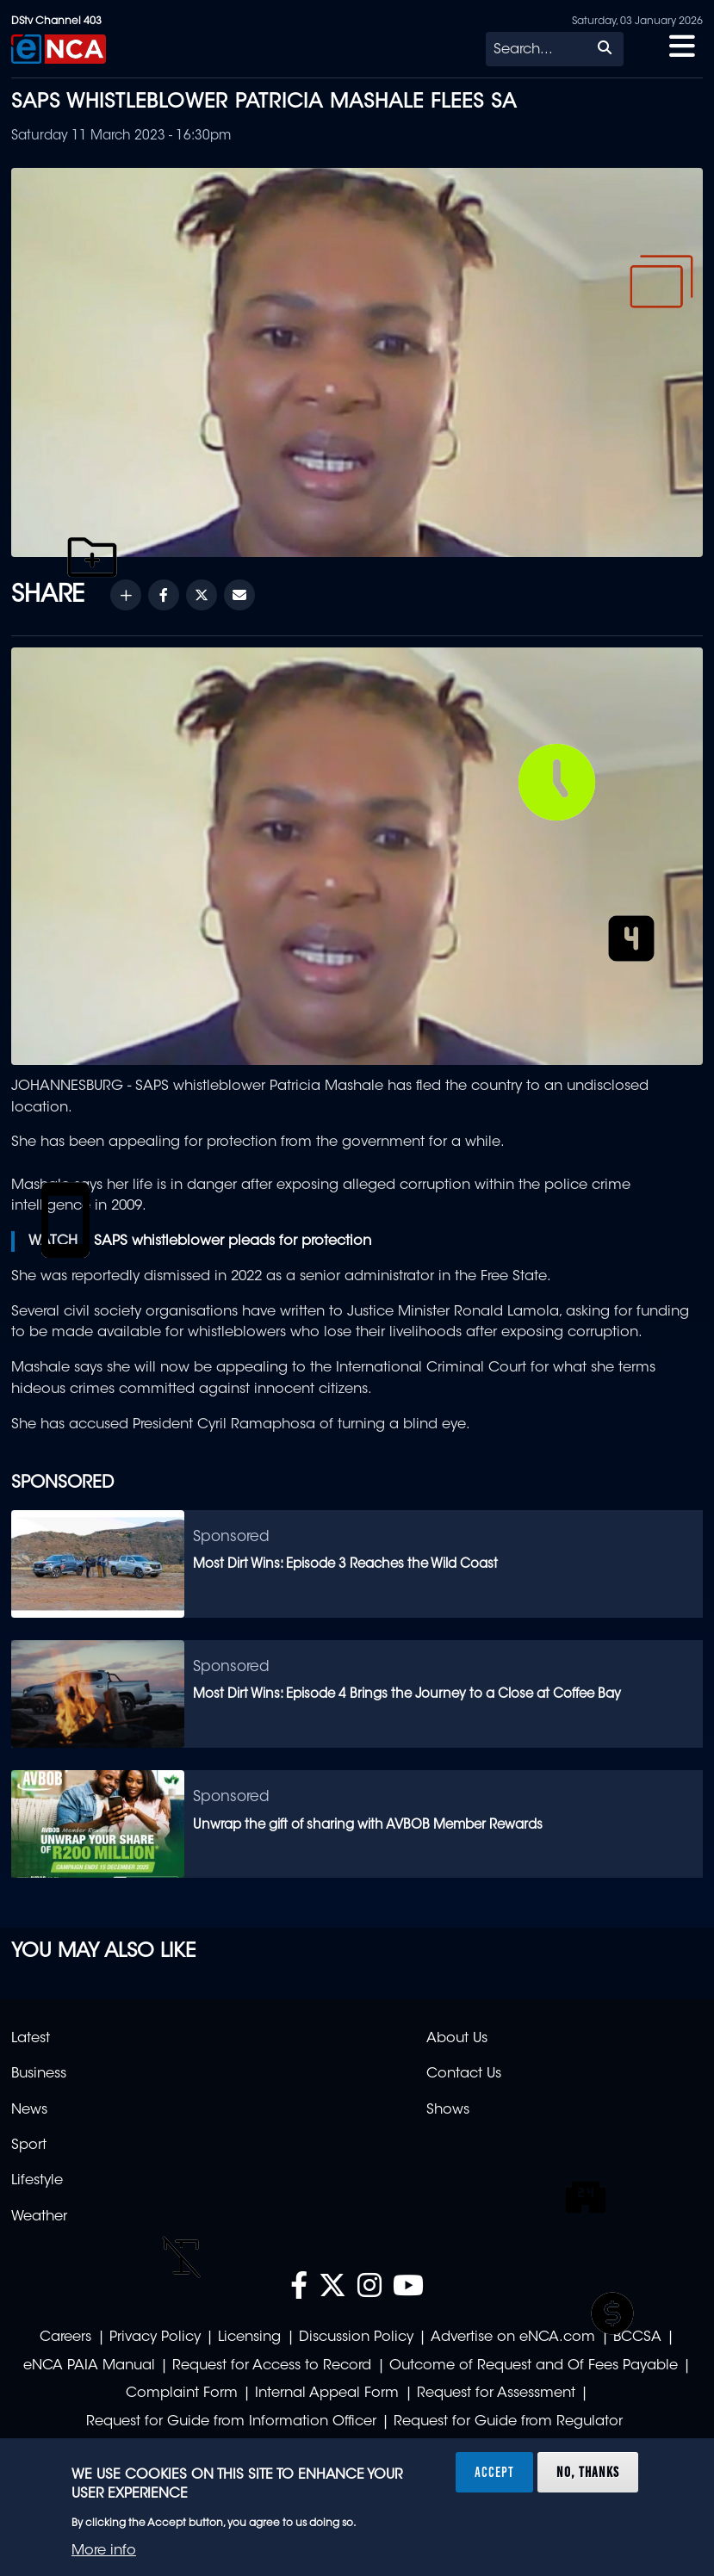 The image size is (714, 2576). Describe the element at coordinates (586, 2197) in the screenshot. I see `find nearby convenience stores` at that location.